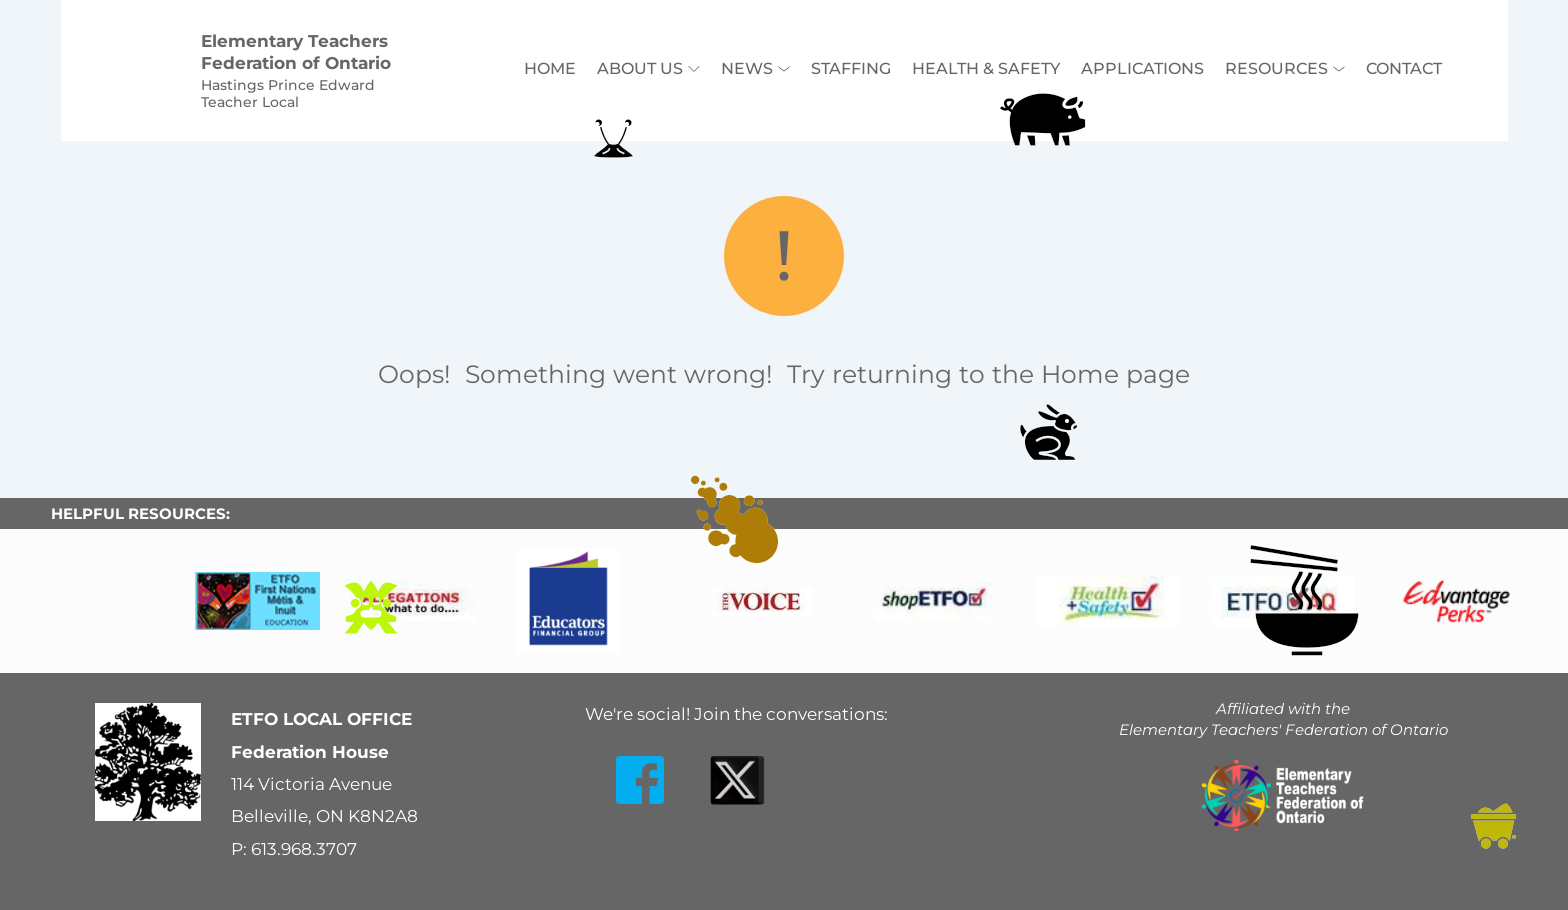 This screenshot has height=910, width=1568. What do you see at coordinates (1307, 600) in the screenshot?
I see `browse asian cuisine or noodle dishes` at bounding box center [1307, 600].